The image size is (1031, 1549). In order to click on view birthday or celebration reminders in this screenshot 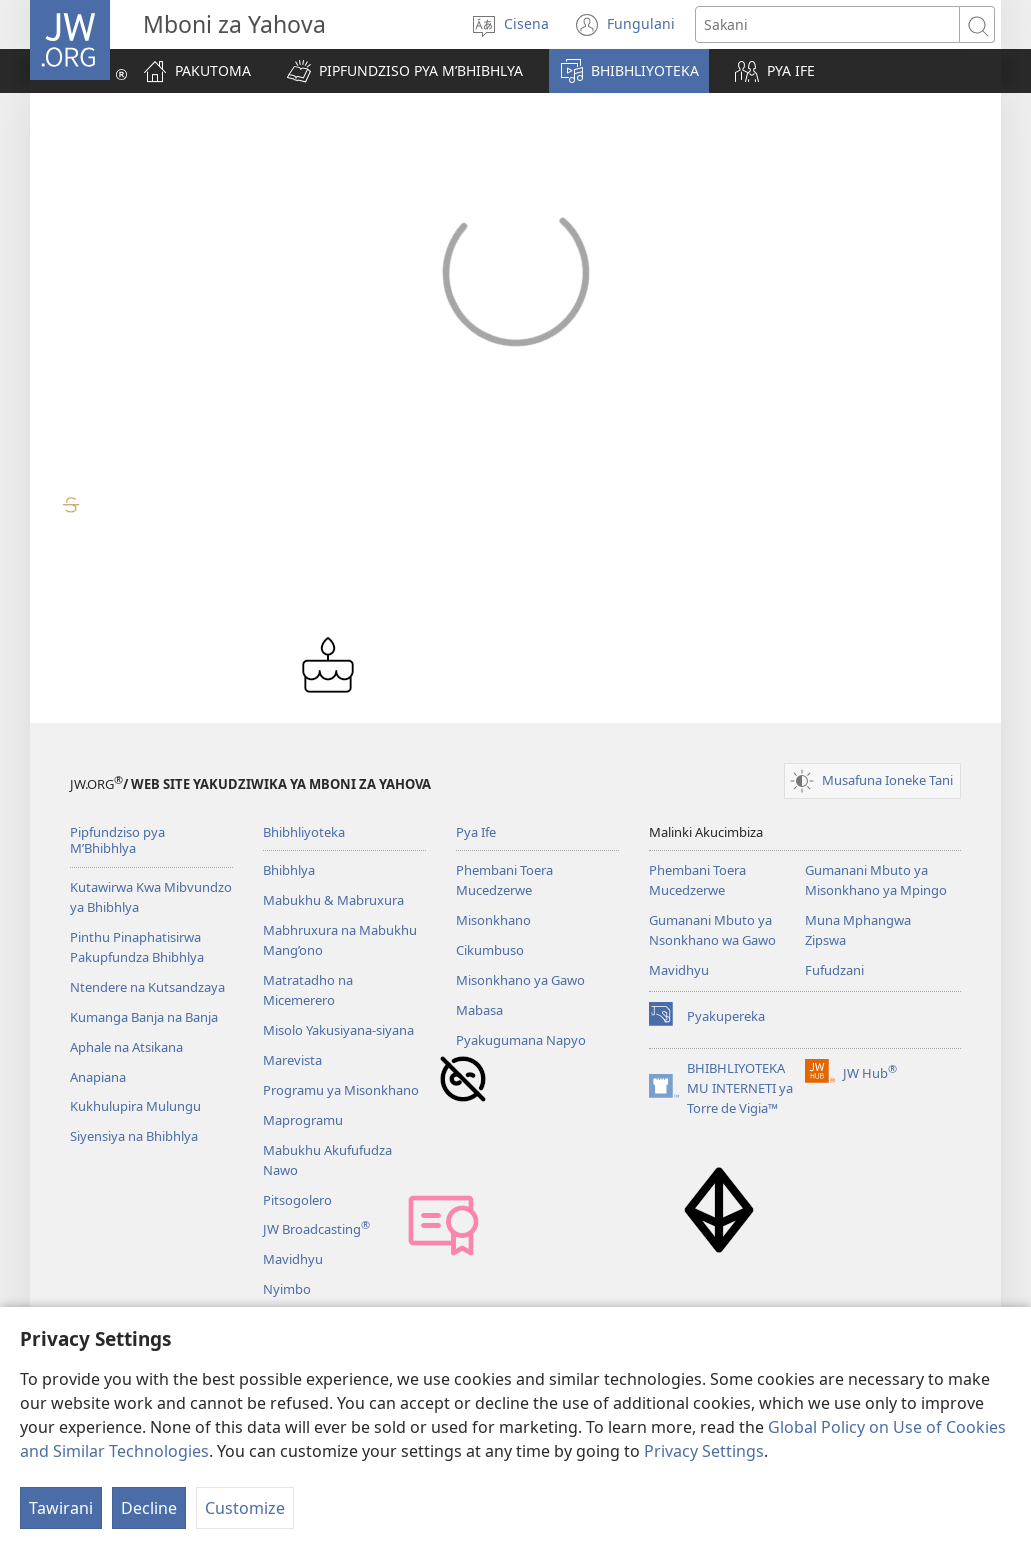, I will do `click(328, 669)`.